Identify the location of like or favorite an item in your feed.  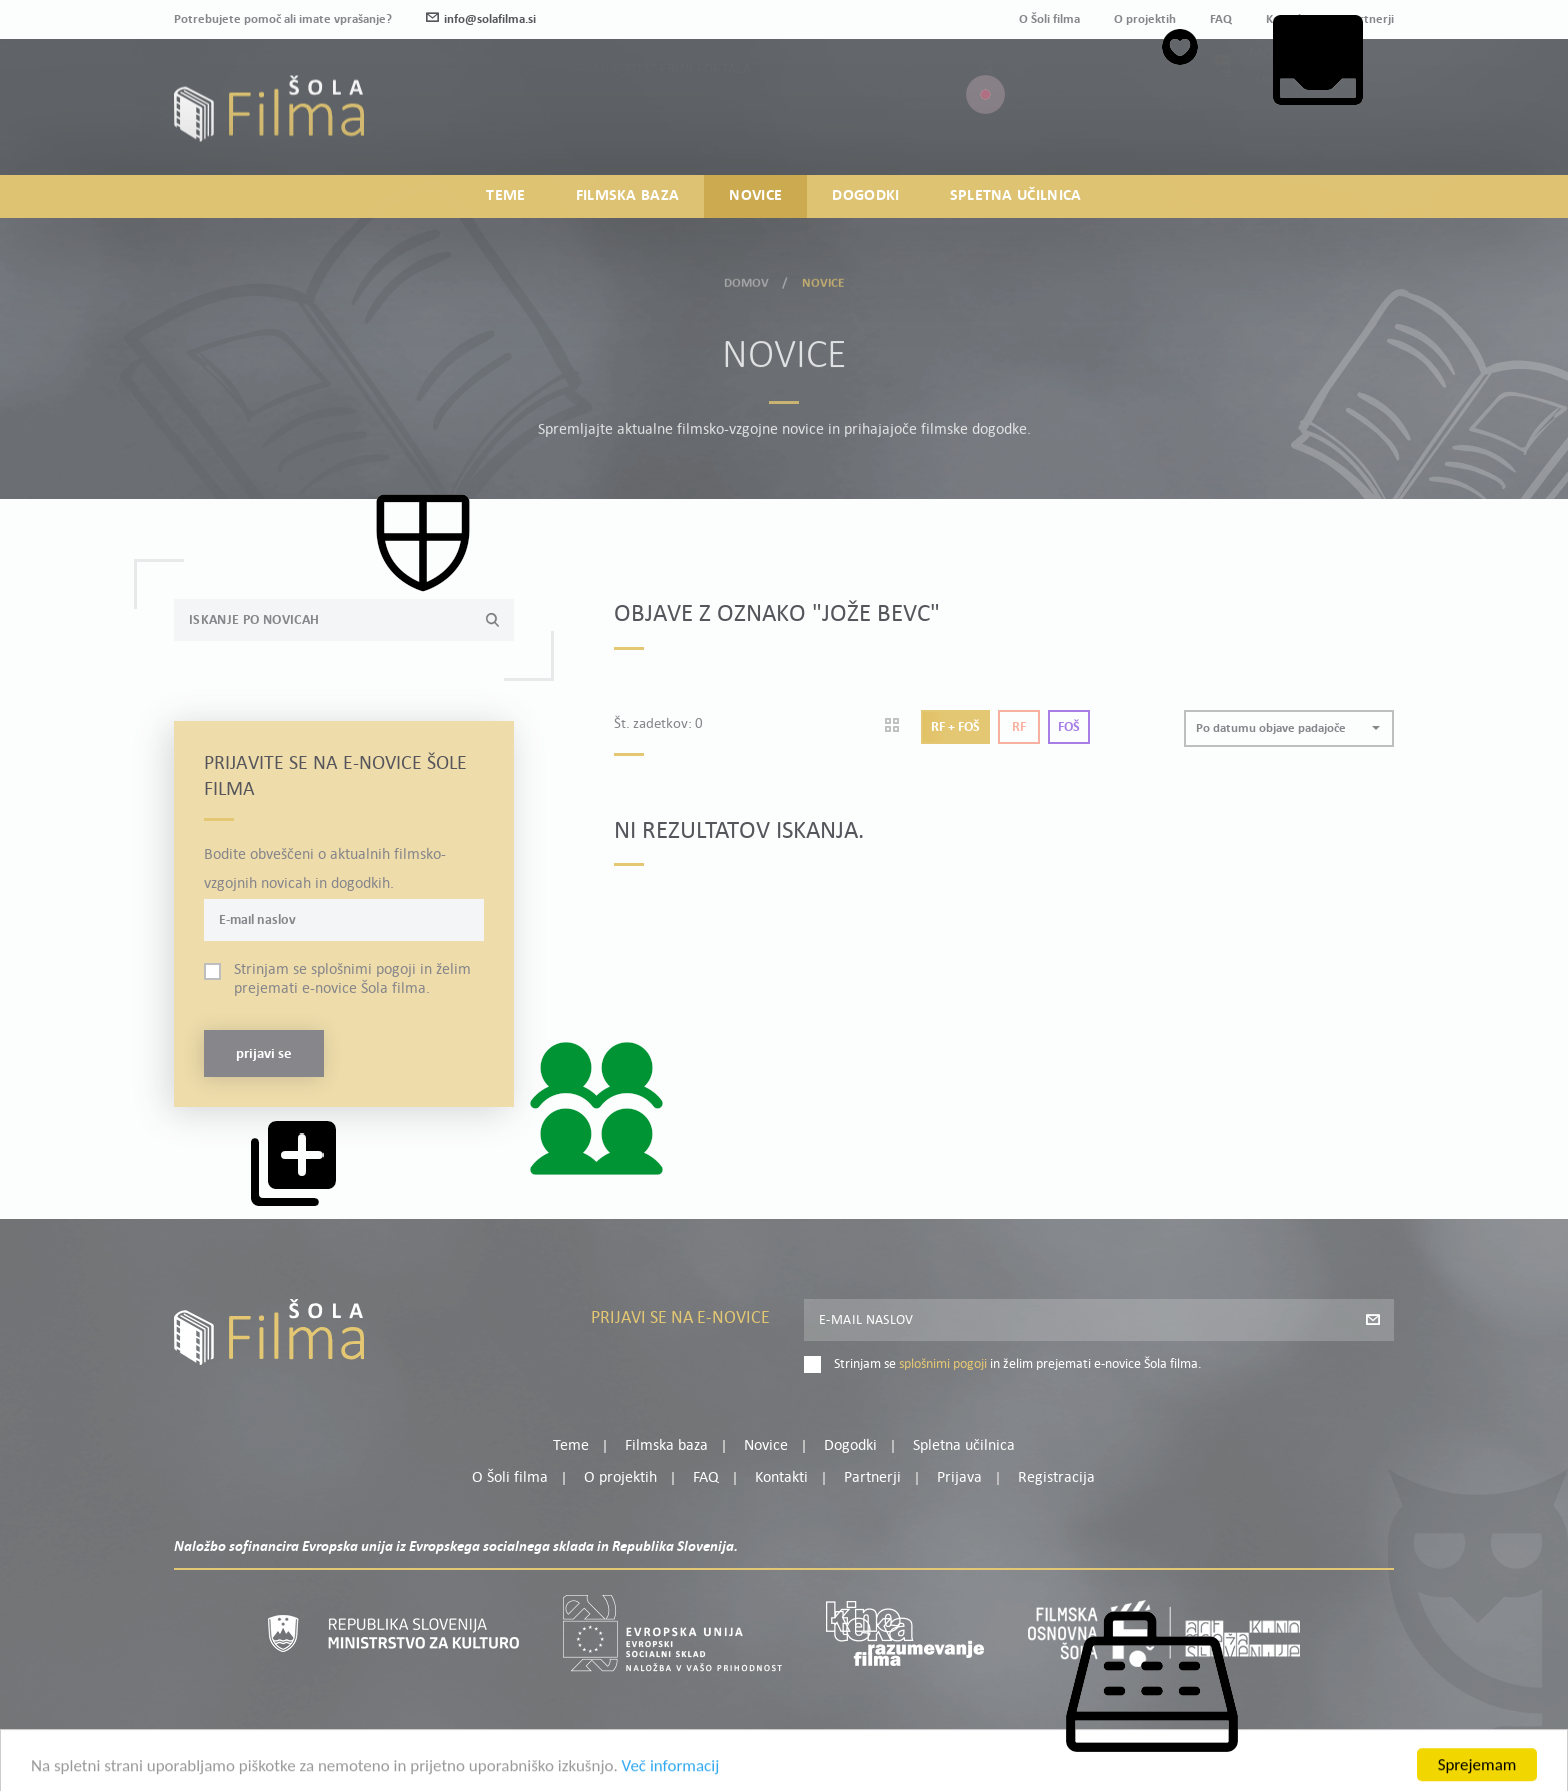
(1180, 47).